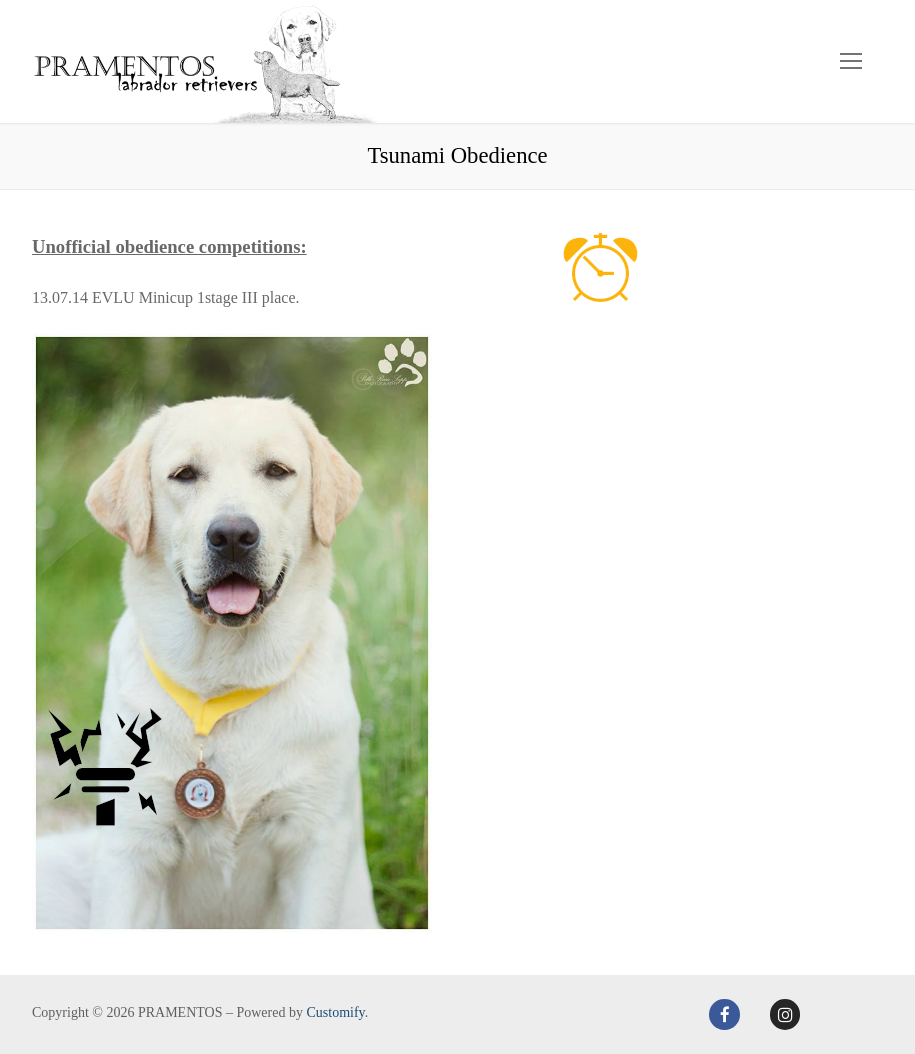 The image size is (915, 1054). Describe the element at coordinates (600, 267) in the screenshot. I see `set or view alarms` at that location.